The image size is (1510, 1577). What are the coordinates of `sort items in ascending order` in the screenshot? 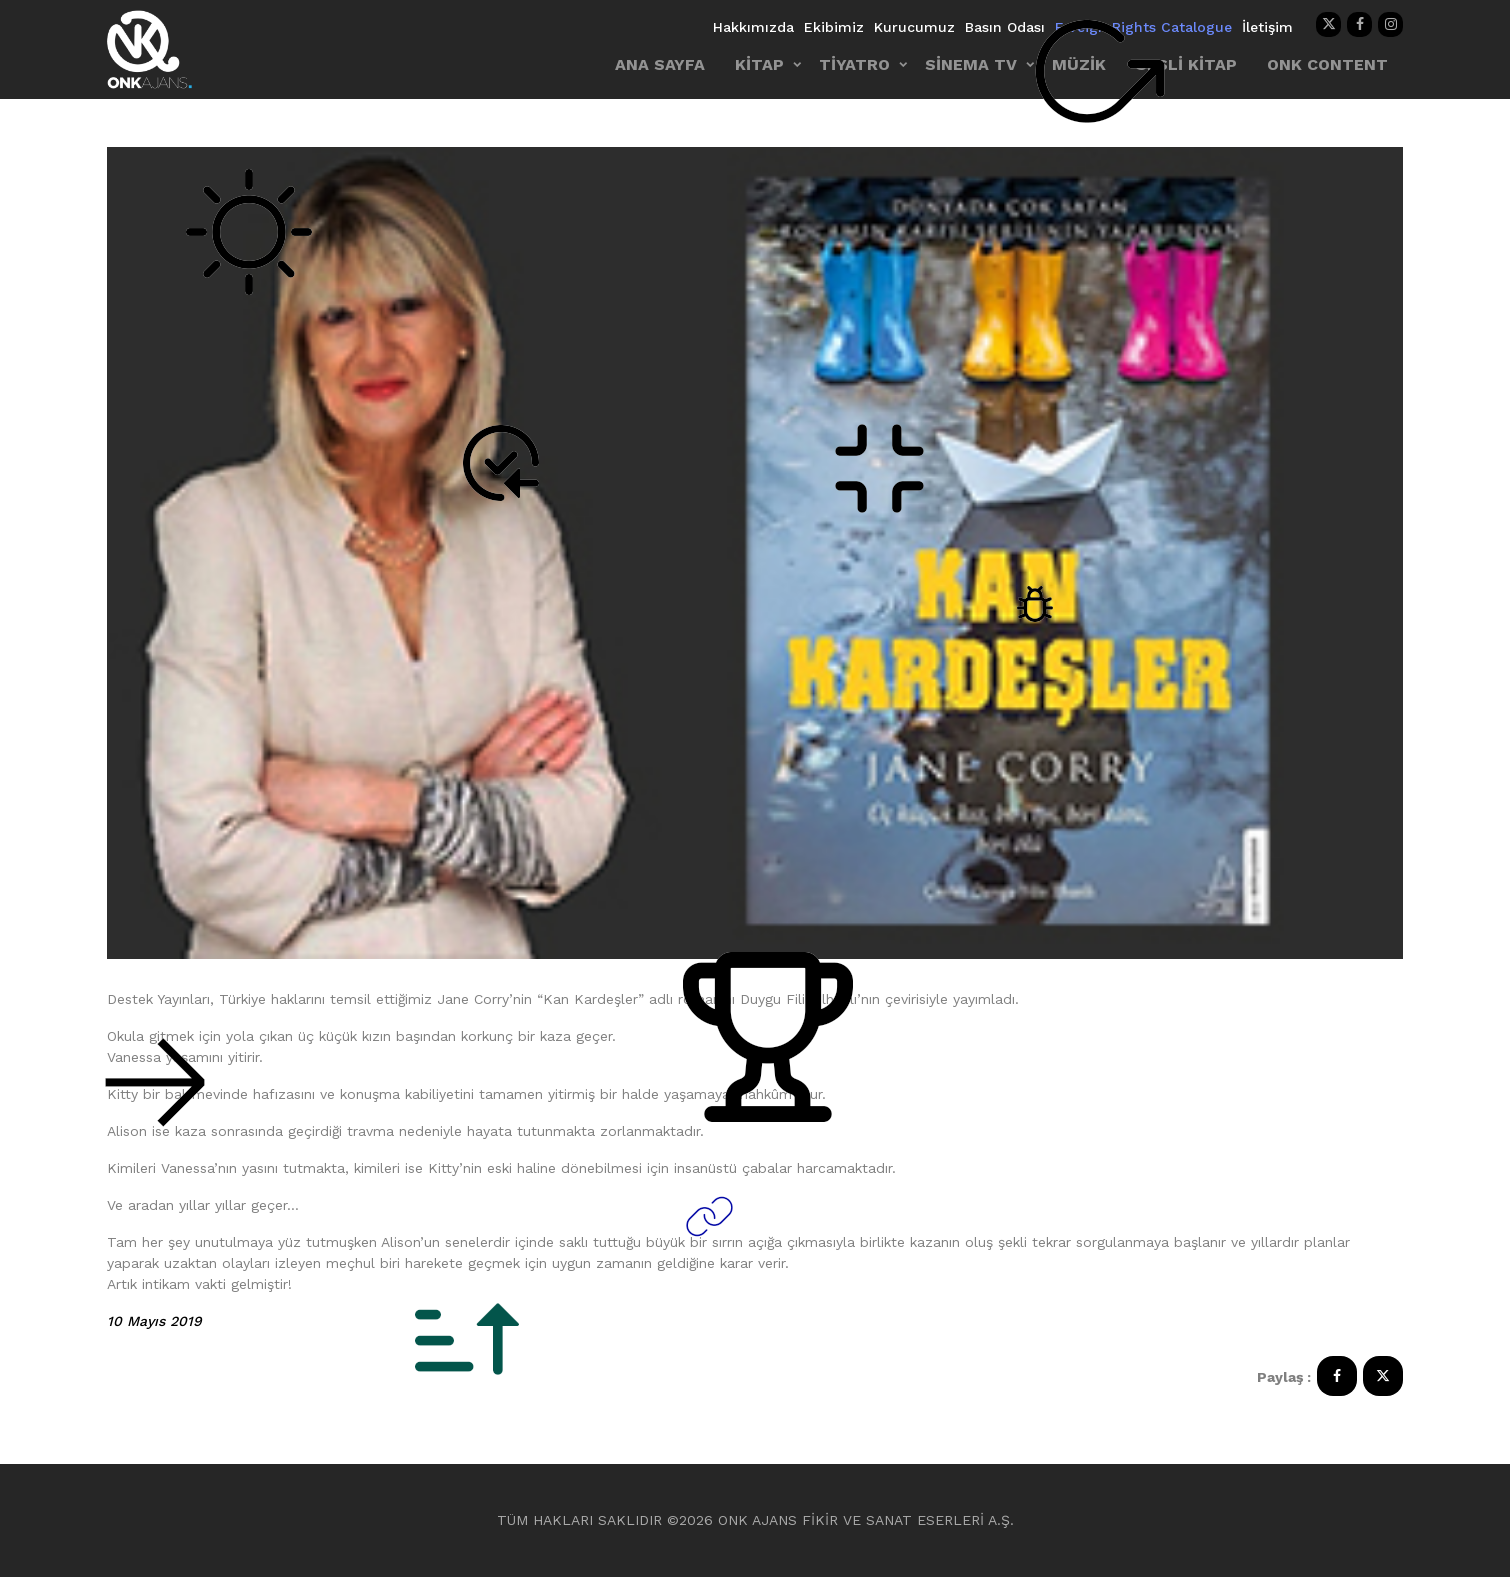 It's located at (467, 1339).